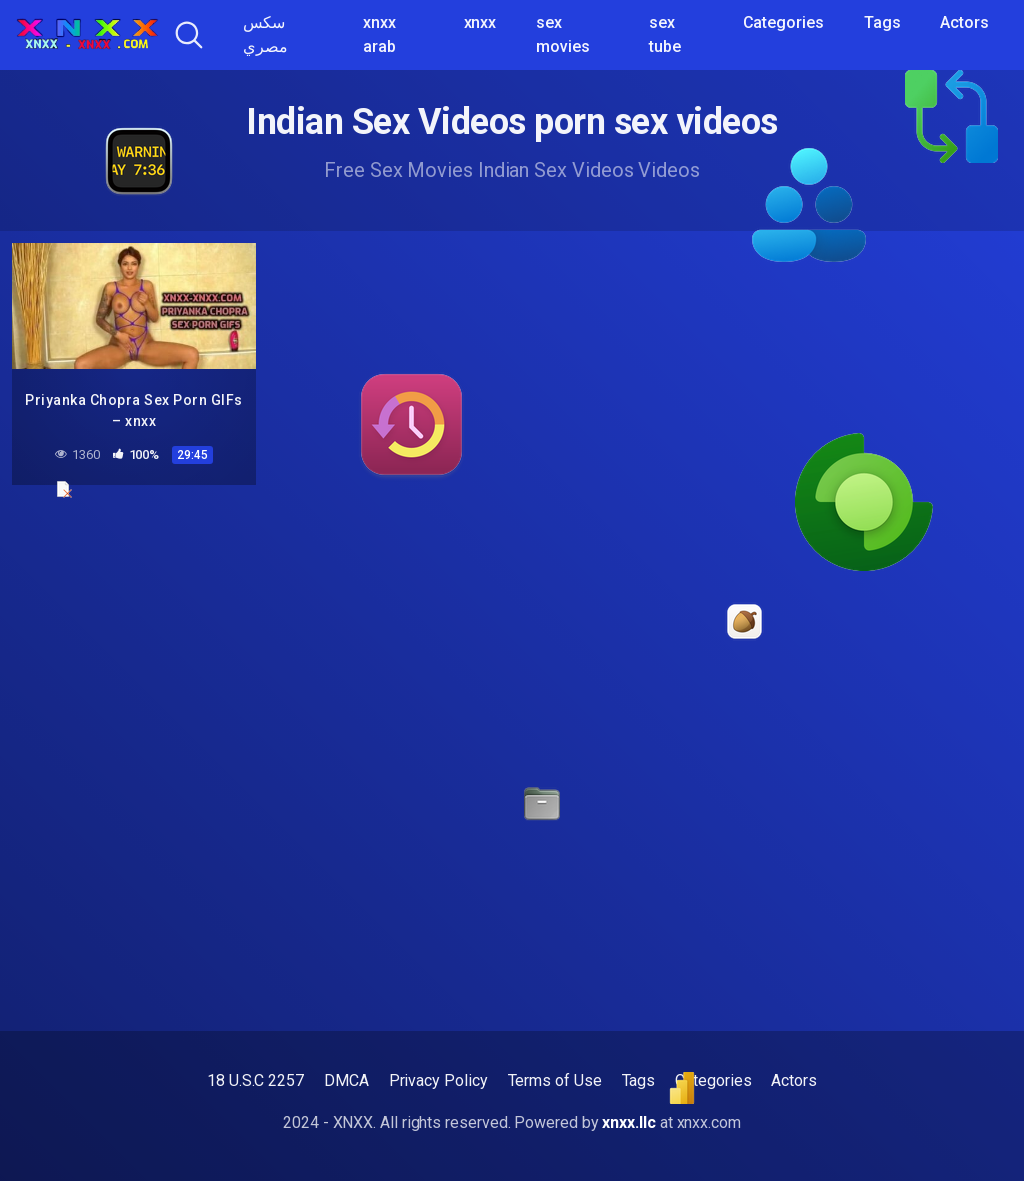 This screenshot has width=1024, height=1181. I want to click on open Microsoft Power BI app, so click(682, 1088).